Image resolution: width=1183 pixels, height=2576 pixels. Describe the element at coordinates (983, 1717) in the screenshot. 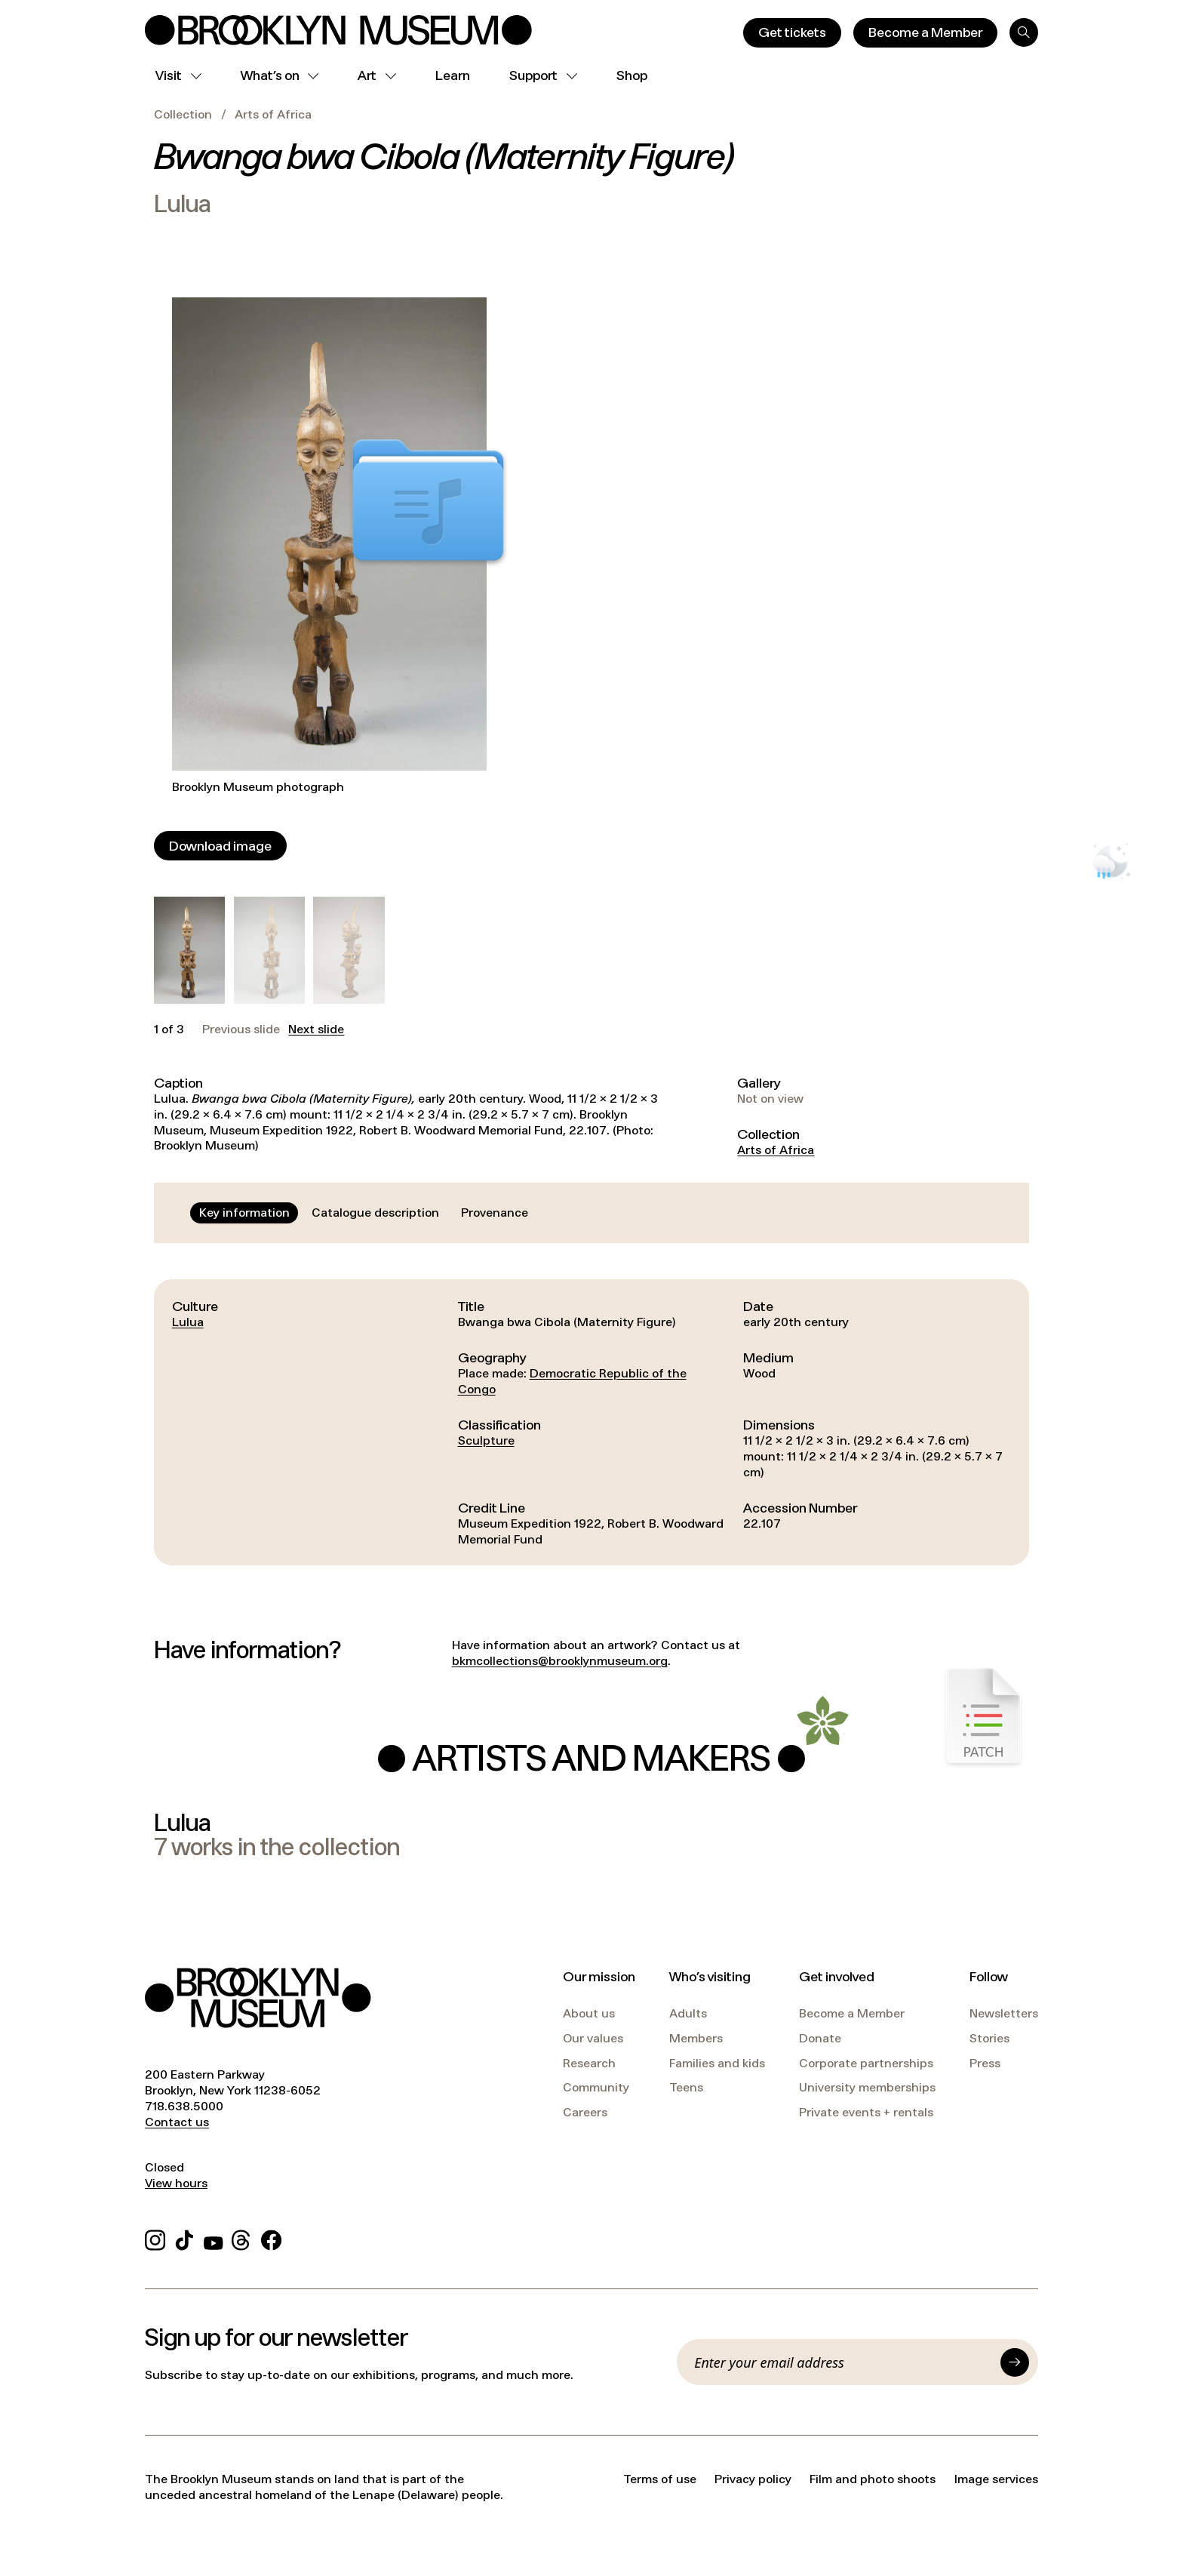

I see `a patch or diff file containing code changes` at that location.